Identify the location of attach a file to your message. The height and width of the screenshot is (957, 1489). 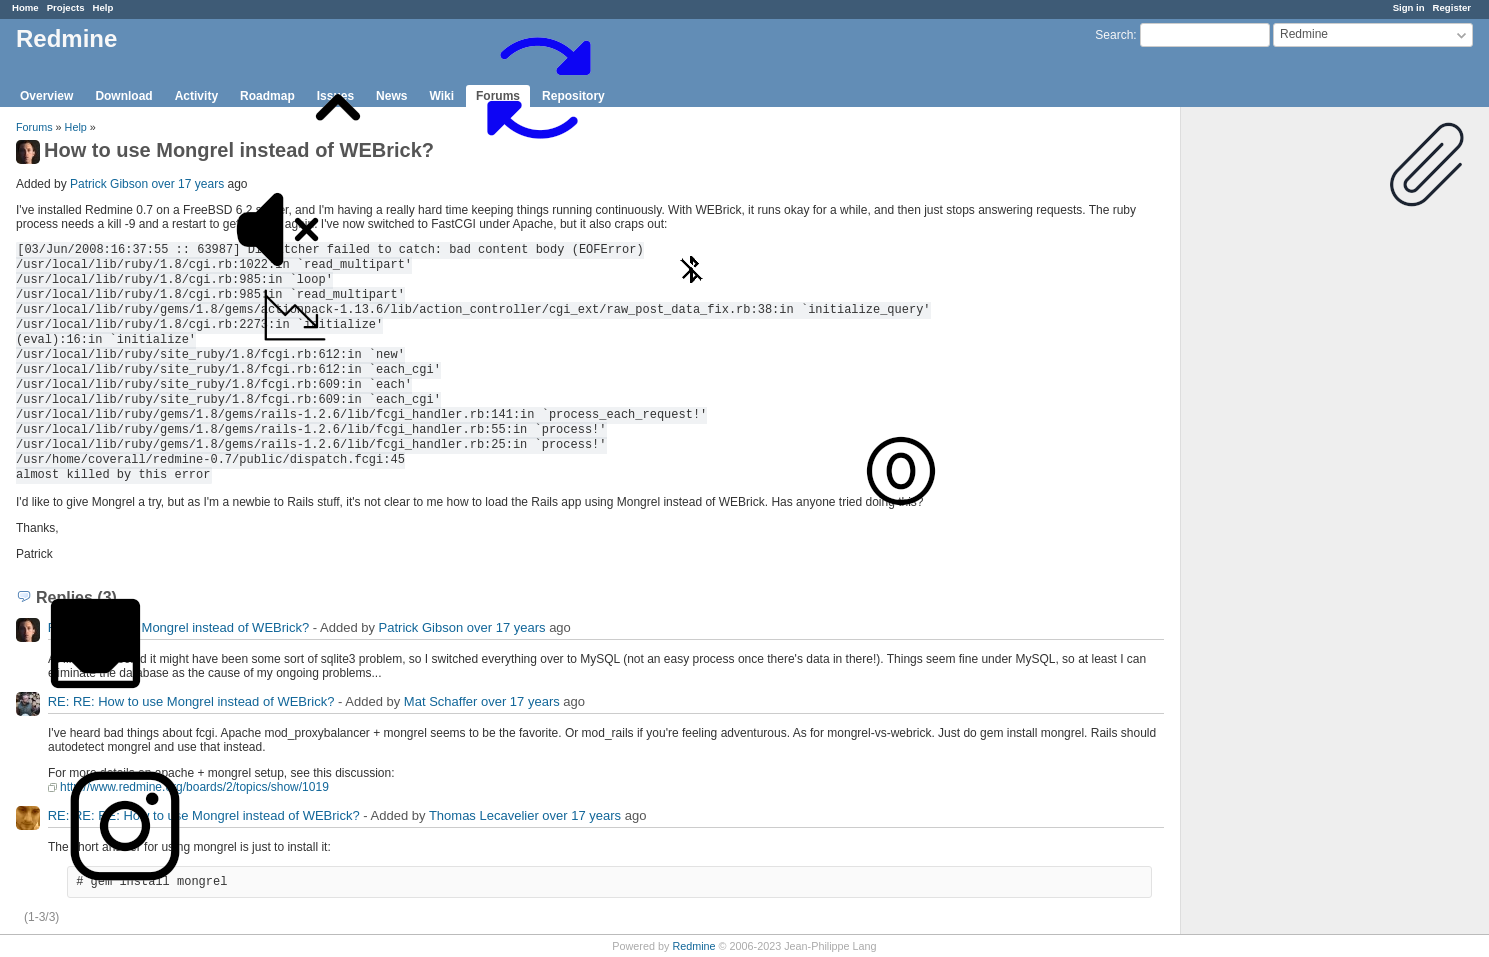
(1428, 164).